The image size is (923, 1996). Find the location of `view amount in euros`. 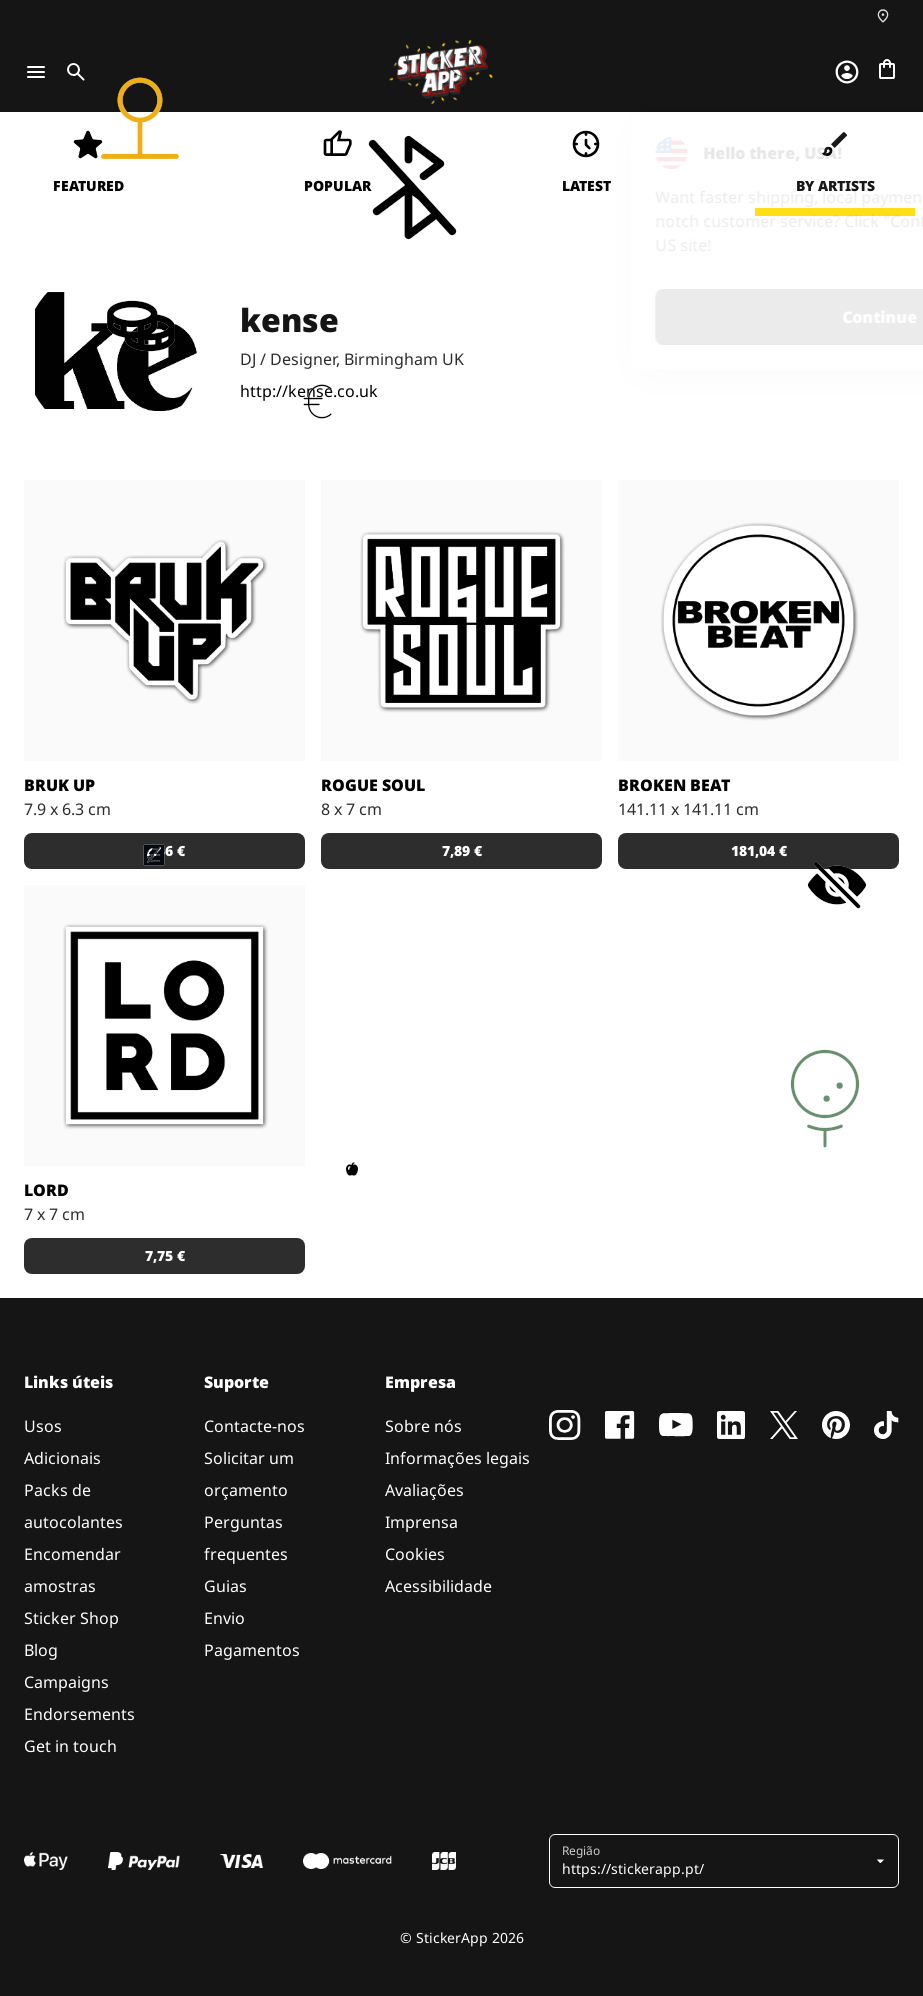

view amount in euros is located at coordinates (320, 401).